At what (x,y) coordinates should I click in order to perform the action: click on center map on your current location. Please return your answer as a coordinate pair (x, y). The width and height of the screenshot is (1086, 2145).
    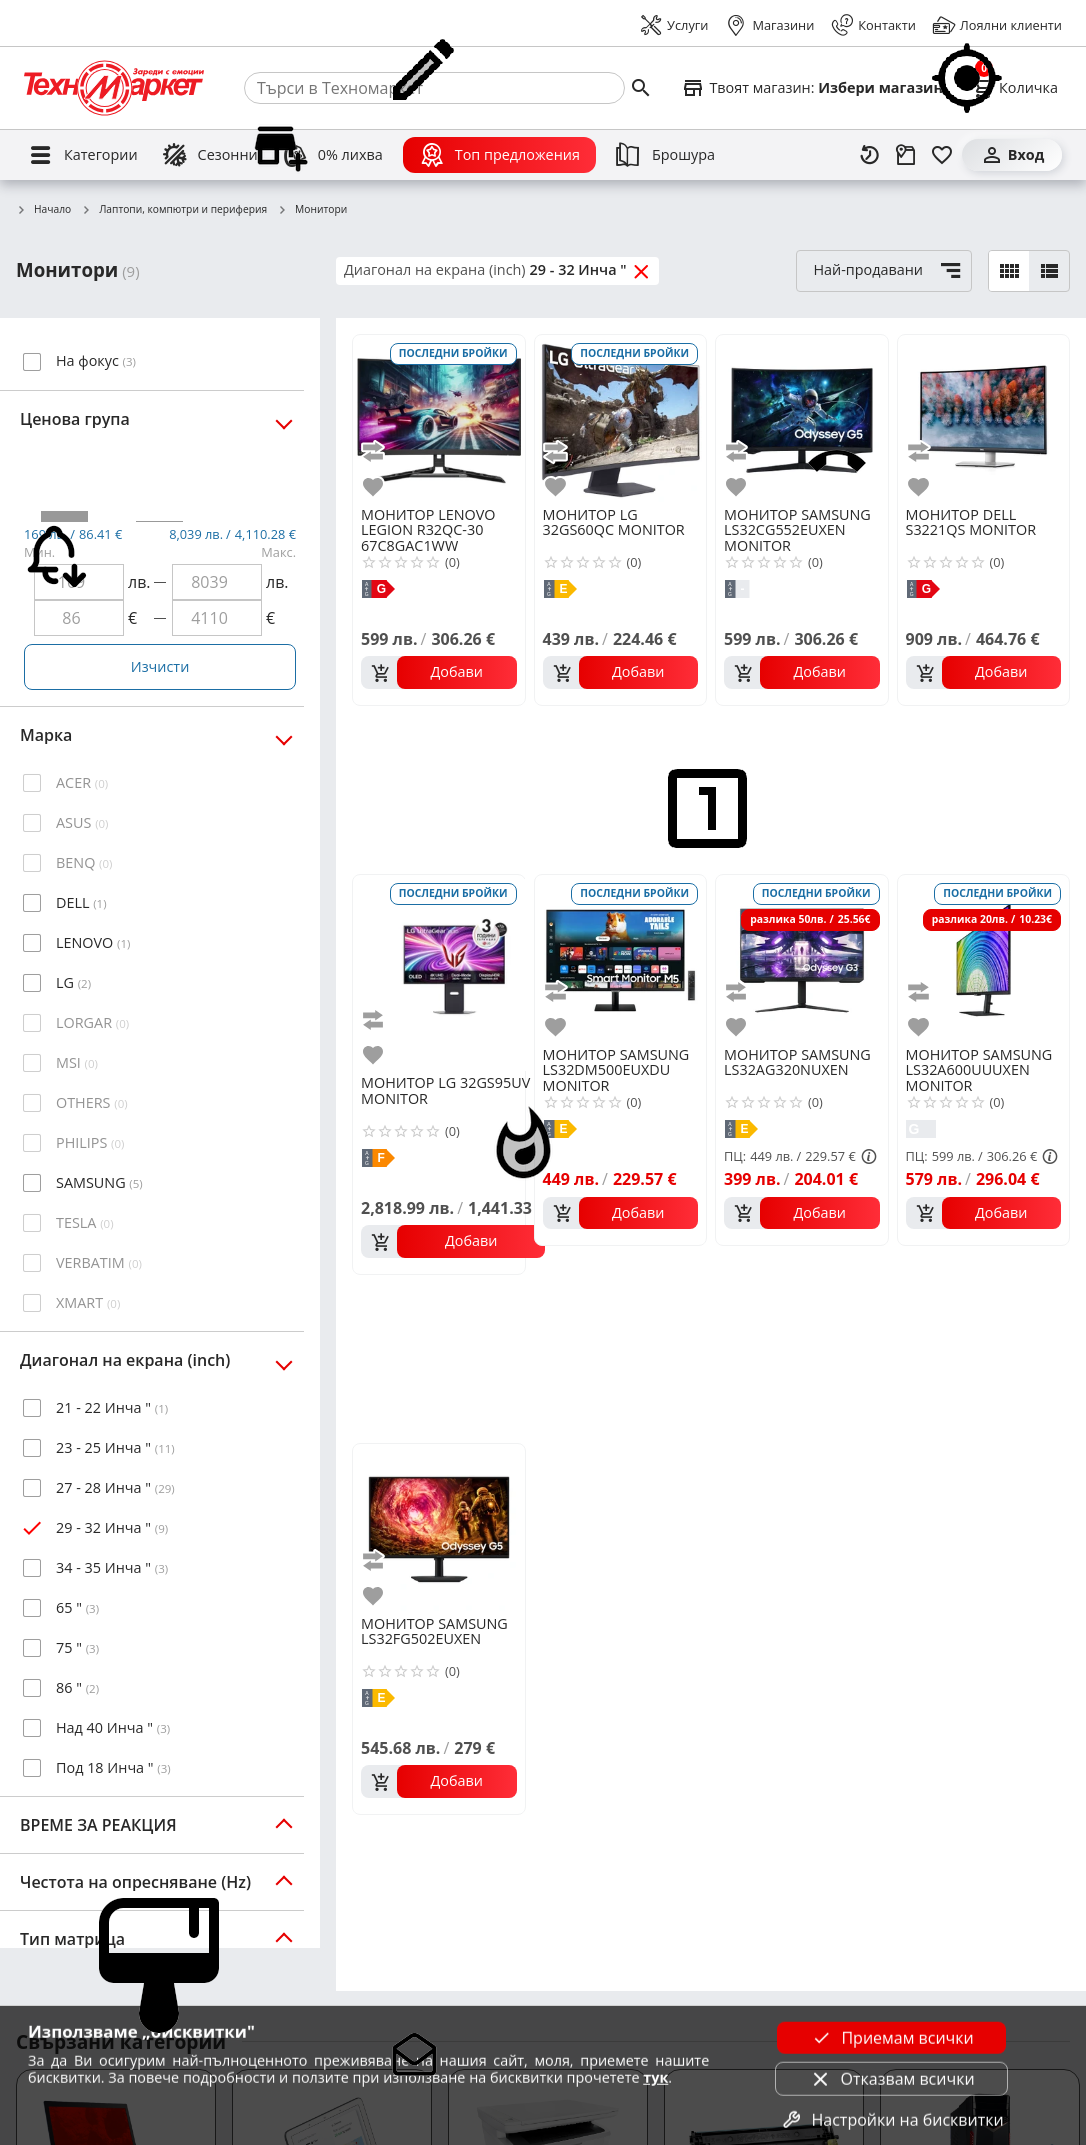
    Looking at the image, I should click on (967, 78).